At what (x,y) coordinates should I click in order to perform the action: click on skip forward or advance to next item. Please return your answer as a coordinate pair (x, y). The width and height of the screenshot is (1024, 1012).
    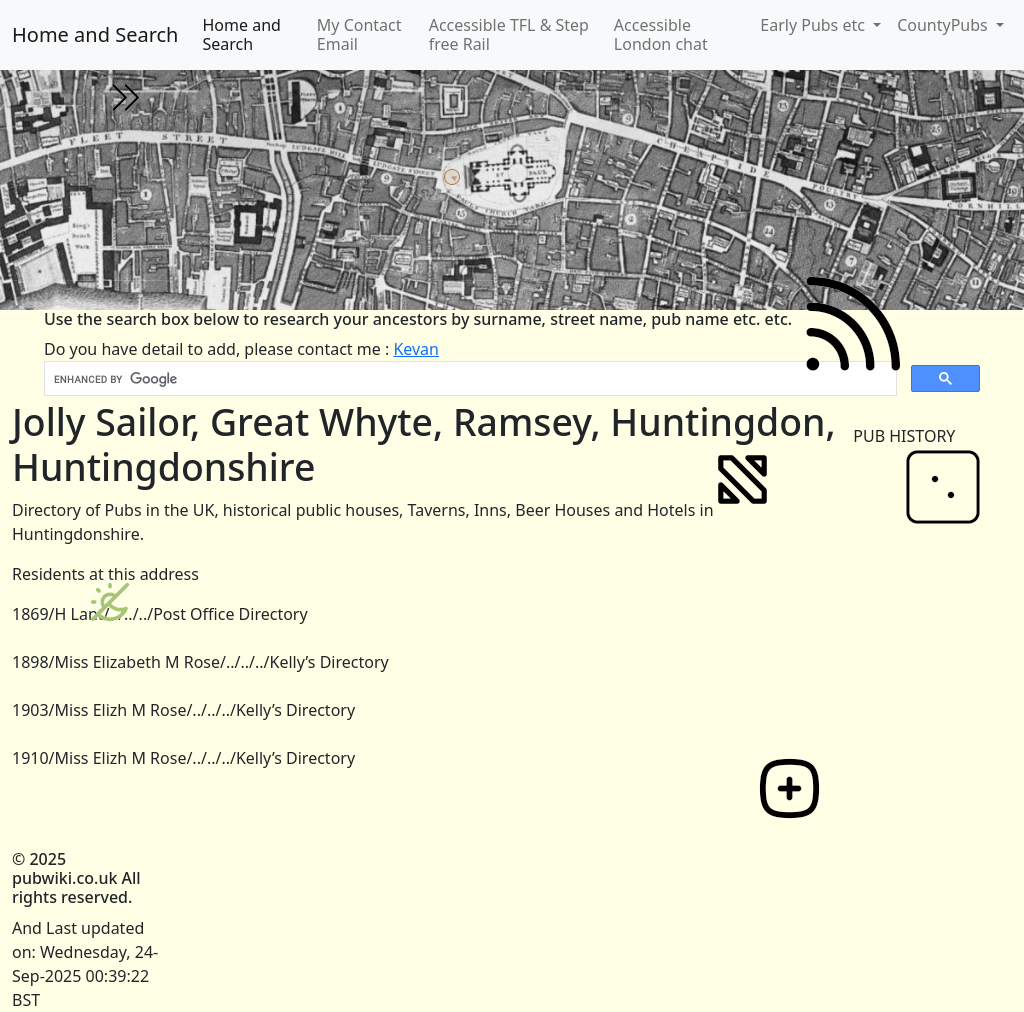
    Looking at the image, I should click on (124, 97).